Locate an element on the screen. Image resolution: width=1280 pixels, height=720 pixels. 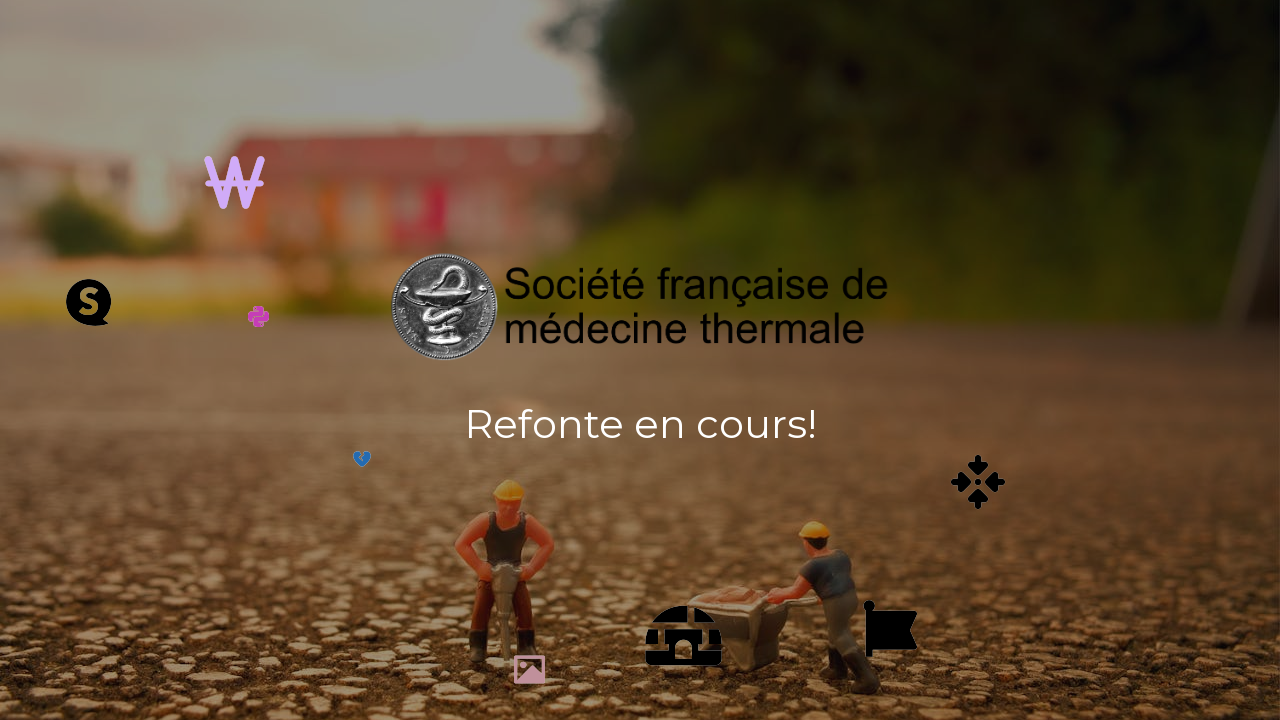
center or focus on a specific point is located at coordinates (978, 482).